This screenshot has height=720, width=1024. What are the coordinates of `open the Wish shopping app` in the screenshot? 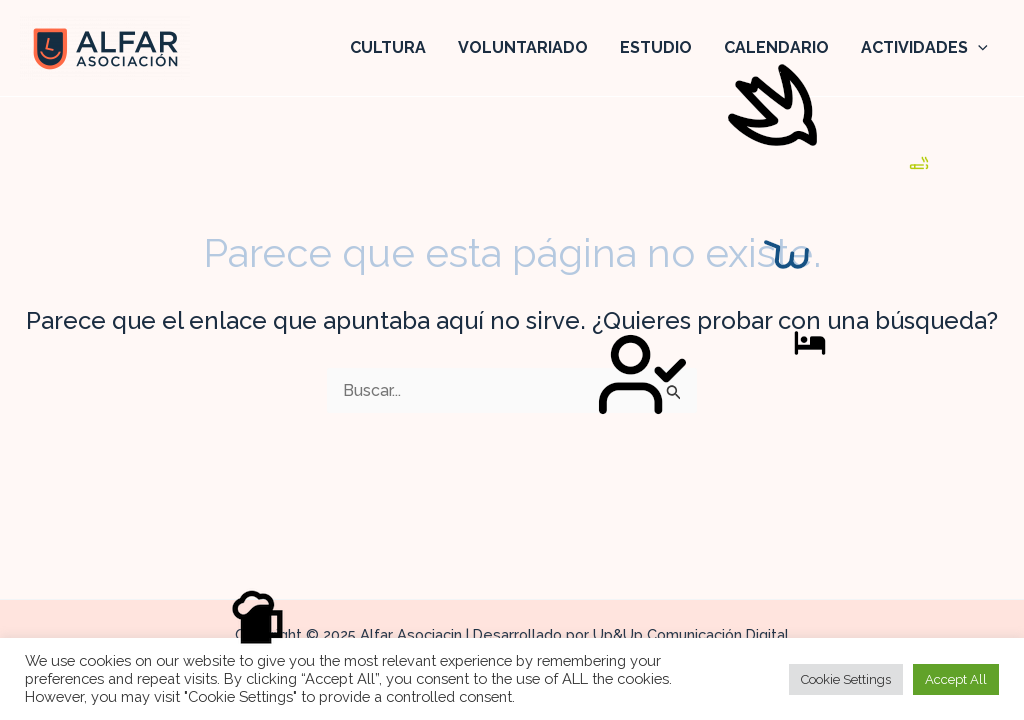 It's located at (786, 254).